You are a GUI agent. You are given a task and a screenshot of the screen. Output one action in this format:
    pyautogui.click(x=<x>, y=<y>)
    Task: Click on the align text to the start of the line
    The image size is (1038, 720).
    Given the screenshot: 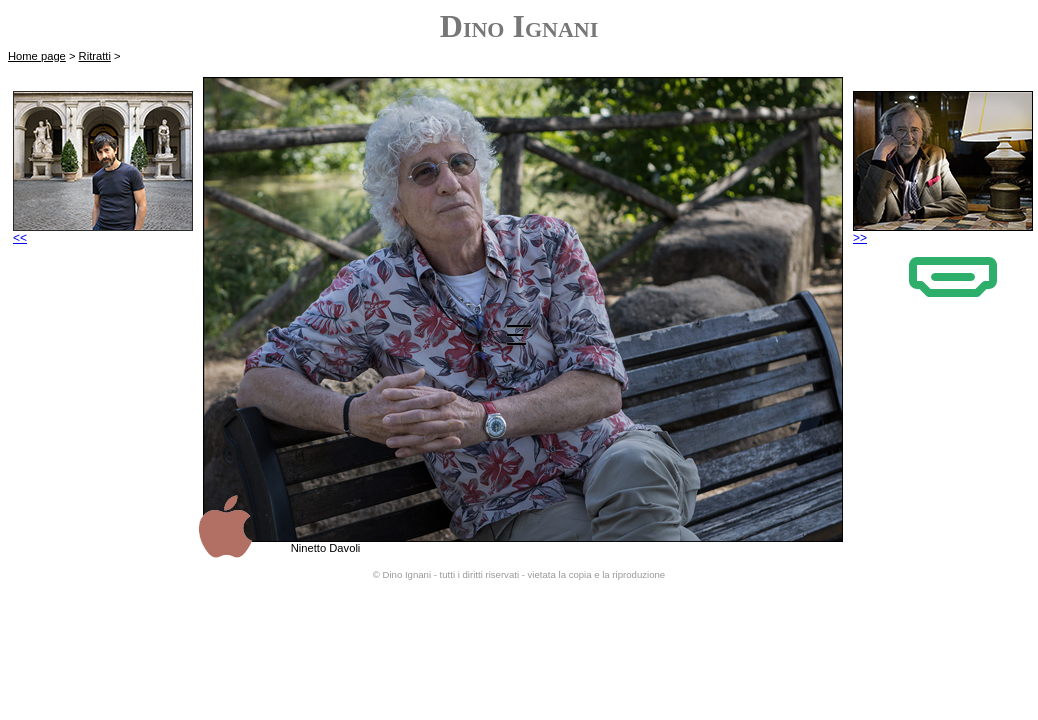 What is the action you would take?
    pyautogui.click(x=519, y=335)
    